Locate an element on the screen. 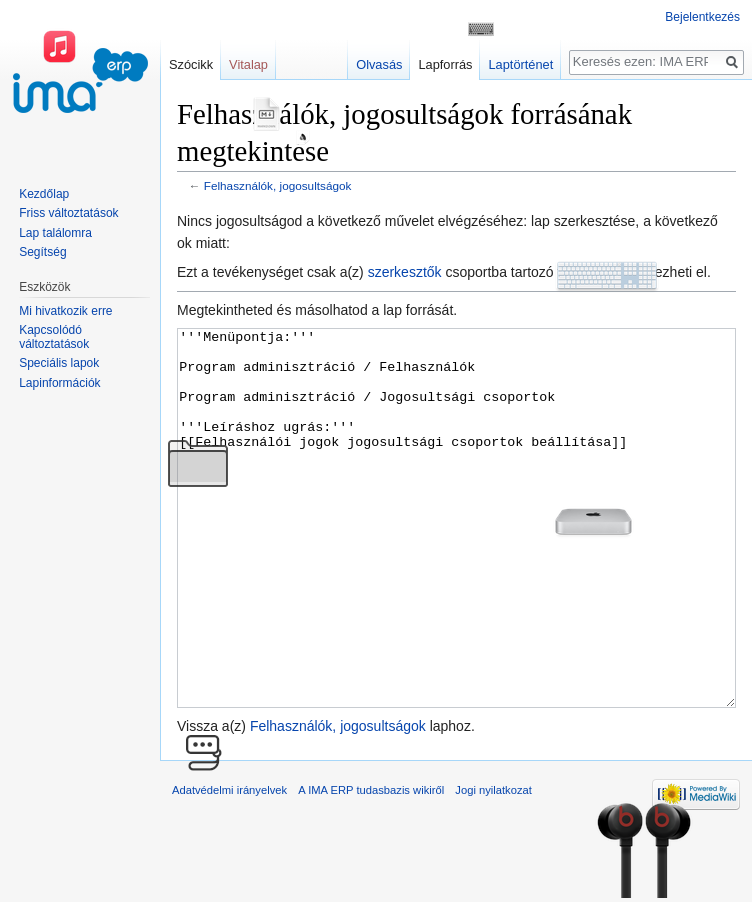 The height and width of the screenshot is (902, 752). a sound clipping or audio snippet file is located at coordinates (303, 138).